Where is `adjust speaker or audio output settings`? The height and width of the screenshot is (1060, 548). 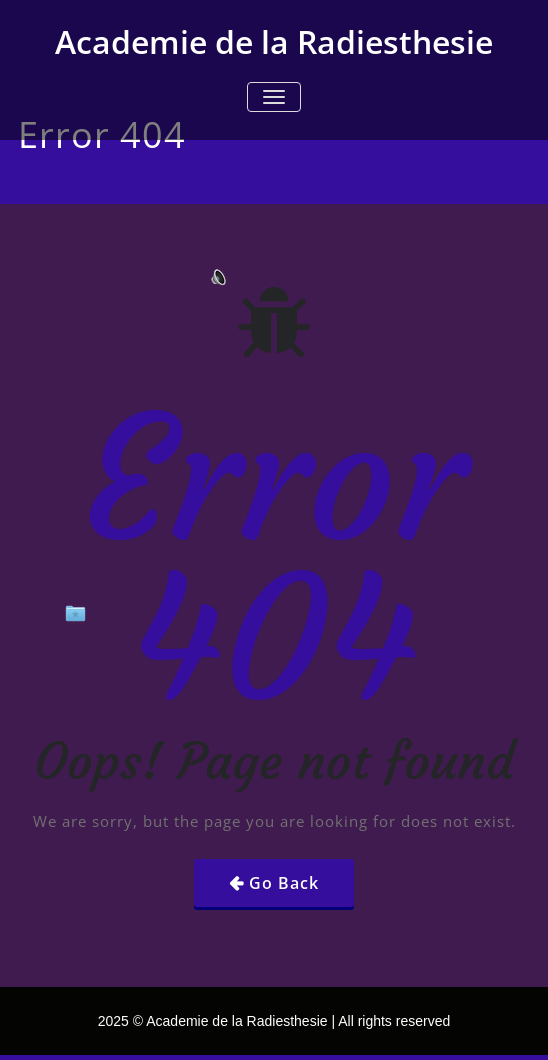 adjust speaker or audio output settings is located at coordinates (218, 277).